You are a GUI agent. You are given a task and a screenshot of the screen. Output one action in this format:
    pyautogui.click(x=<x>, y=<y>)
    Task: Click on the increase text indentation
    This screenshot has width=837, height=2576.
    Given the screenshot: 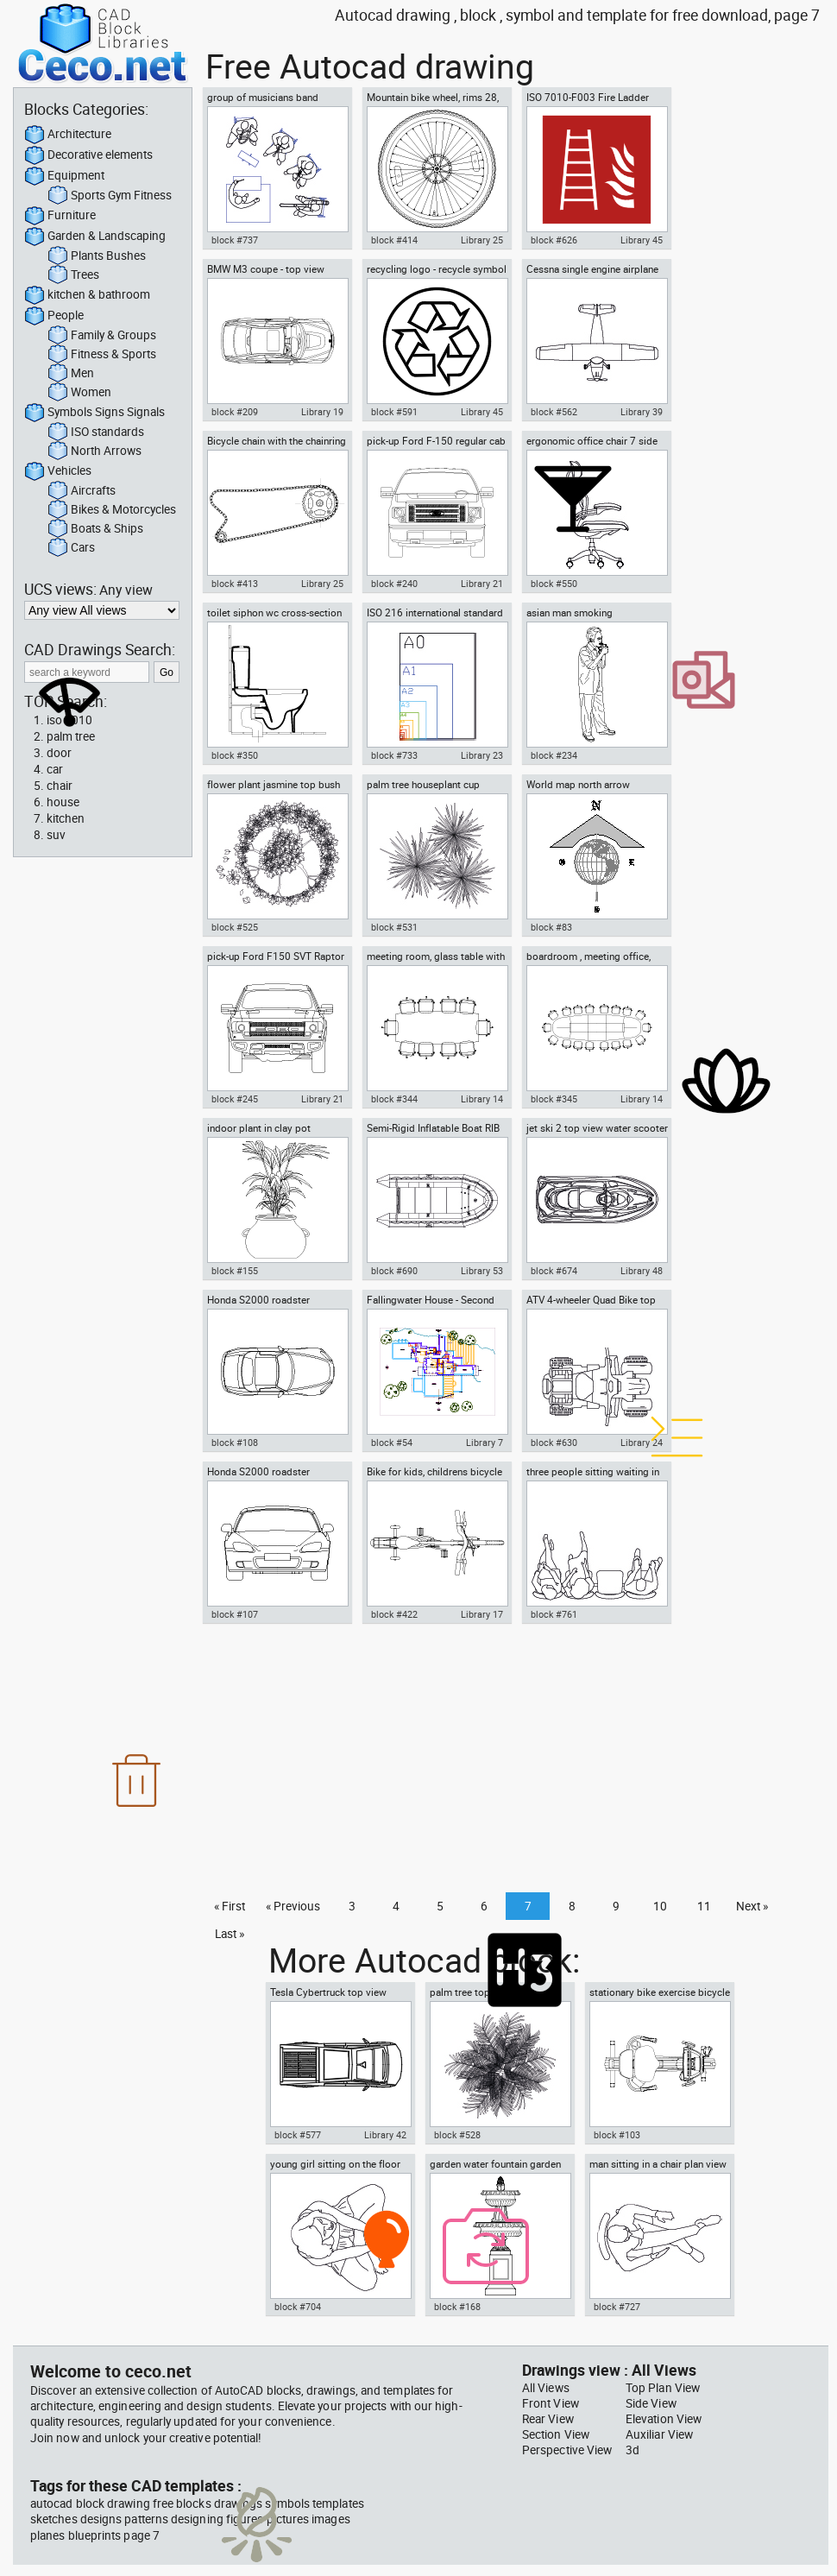 What is the action you would take?
    pyautogui.click(x=677, y=1437)
    